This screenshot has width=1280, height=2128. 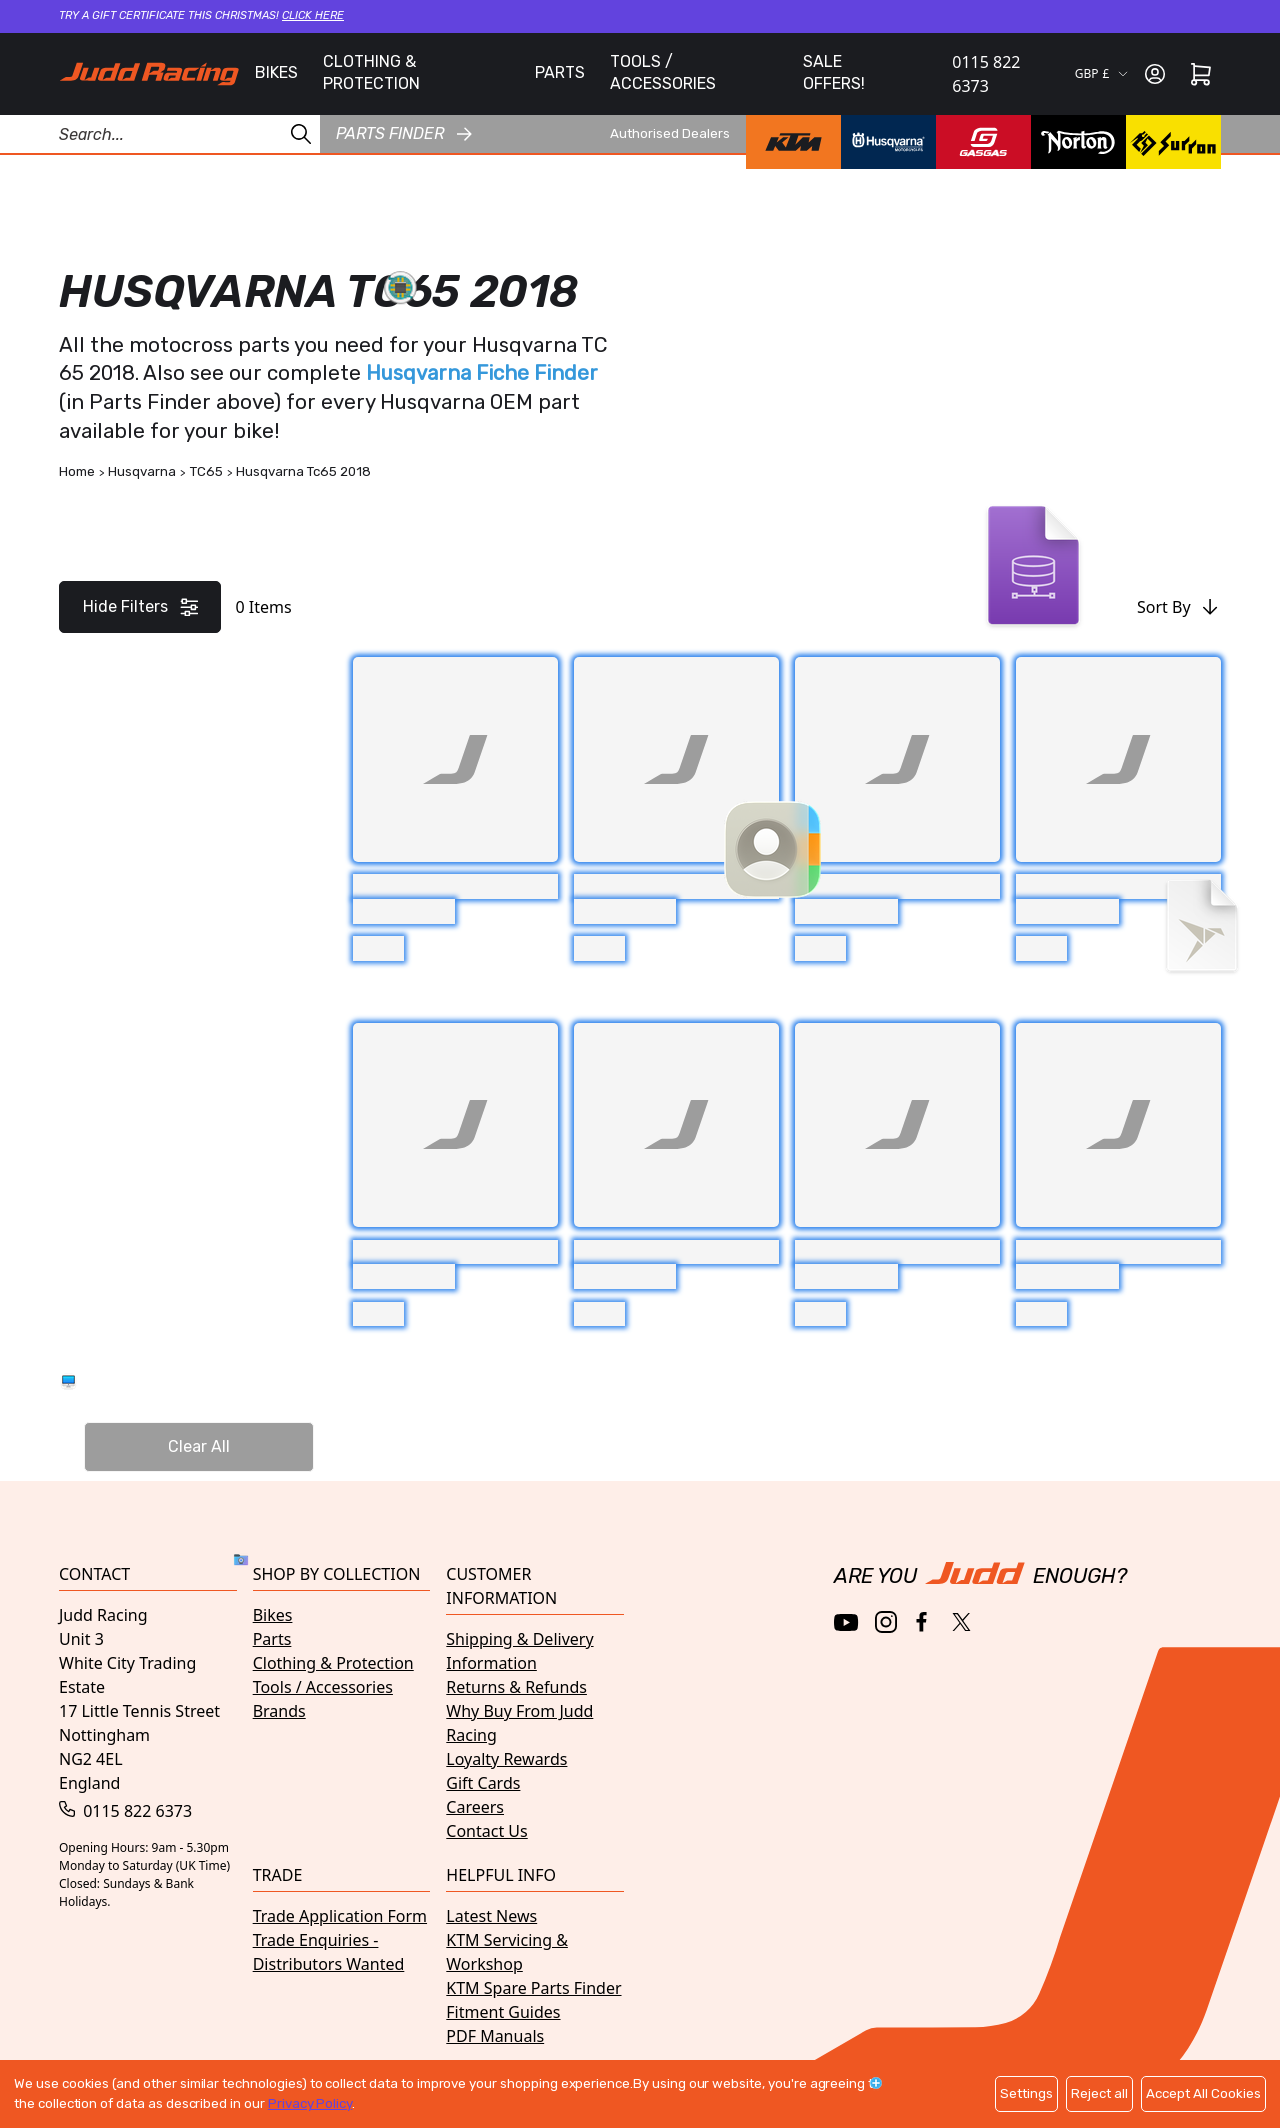 I want to click on kexi database connection file, so click(x=1033, y=567).